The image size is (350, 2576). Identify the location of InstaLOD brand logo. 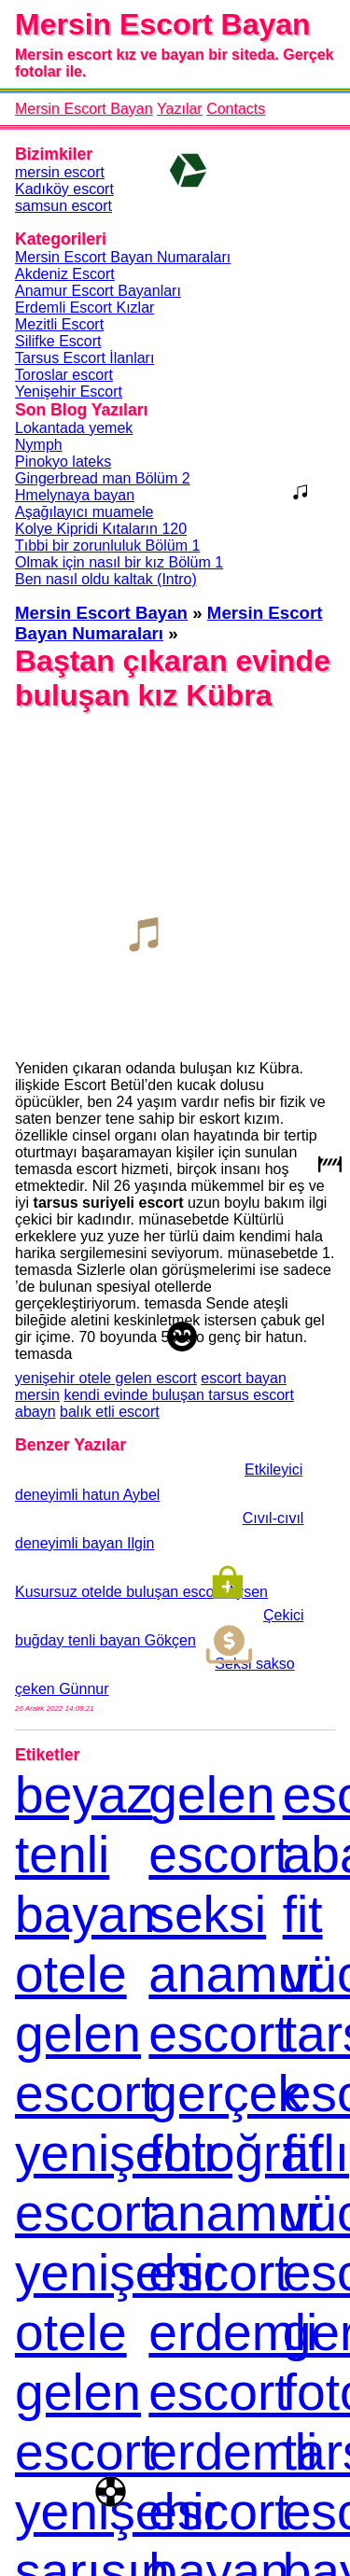
(188, 170).